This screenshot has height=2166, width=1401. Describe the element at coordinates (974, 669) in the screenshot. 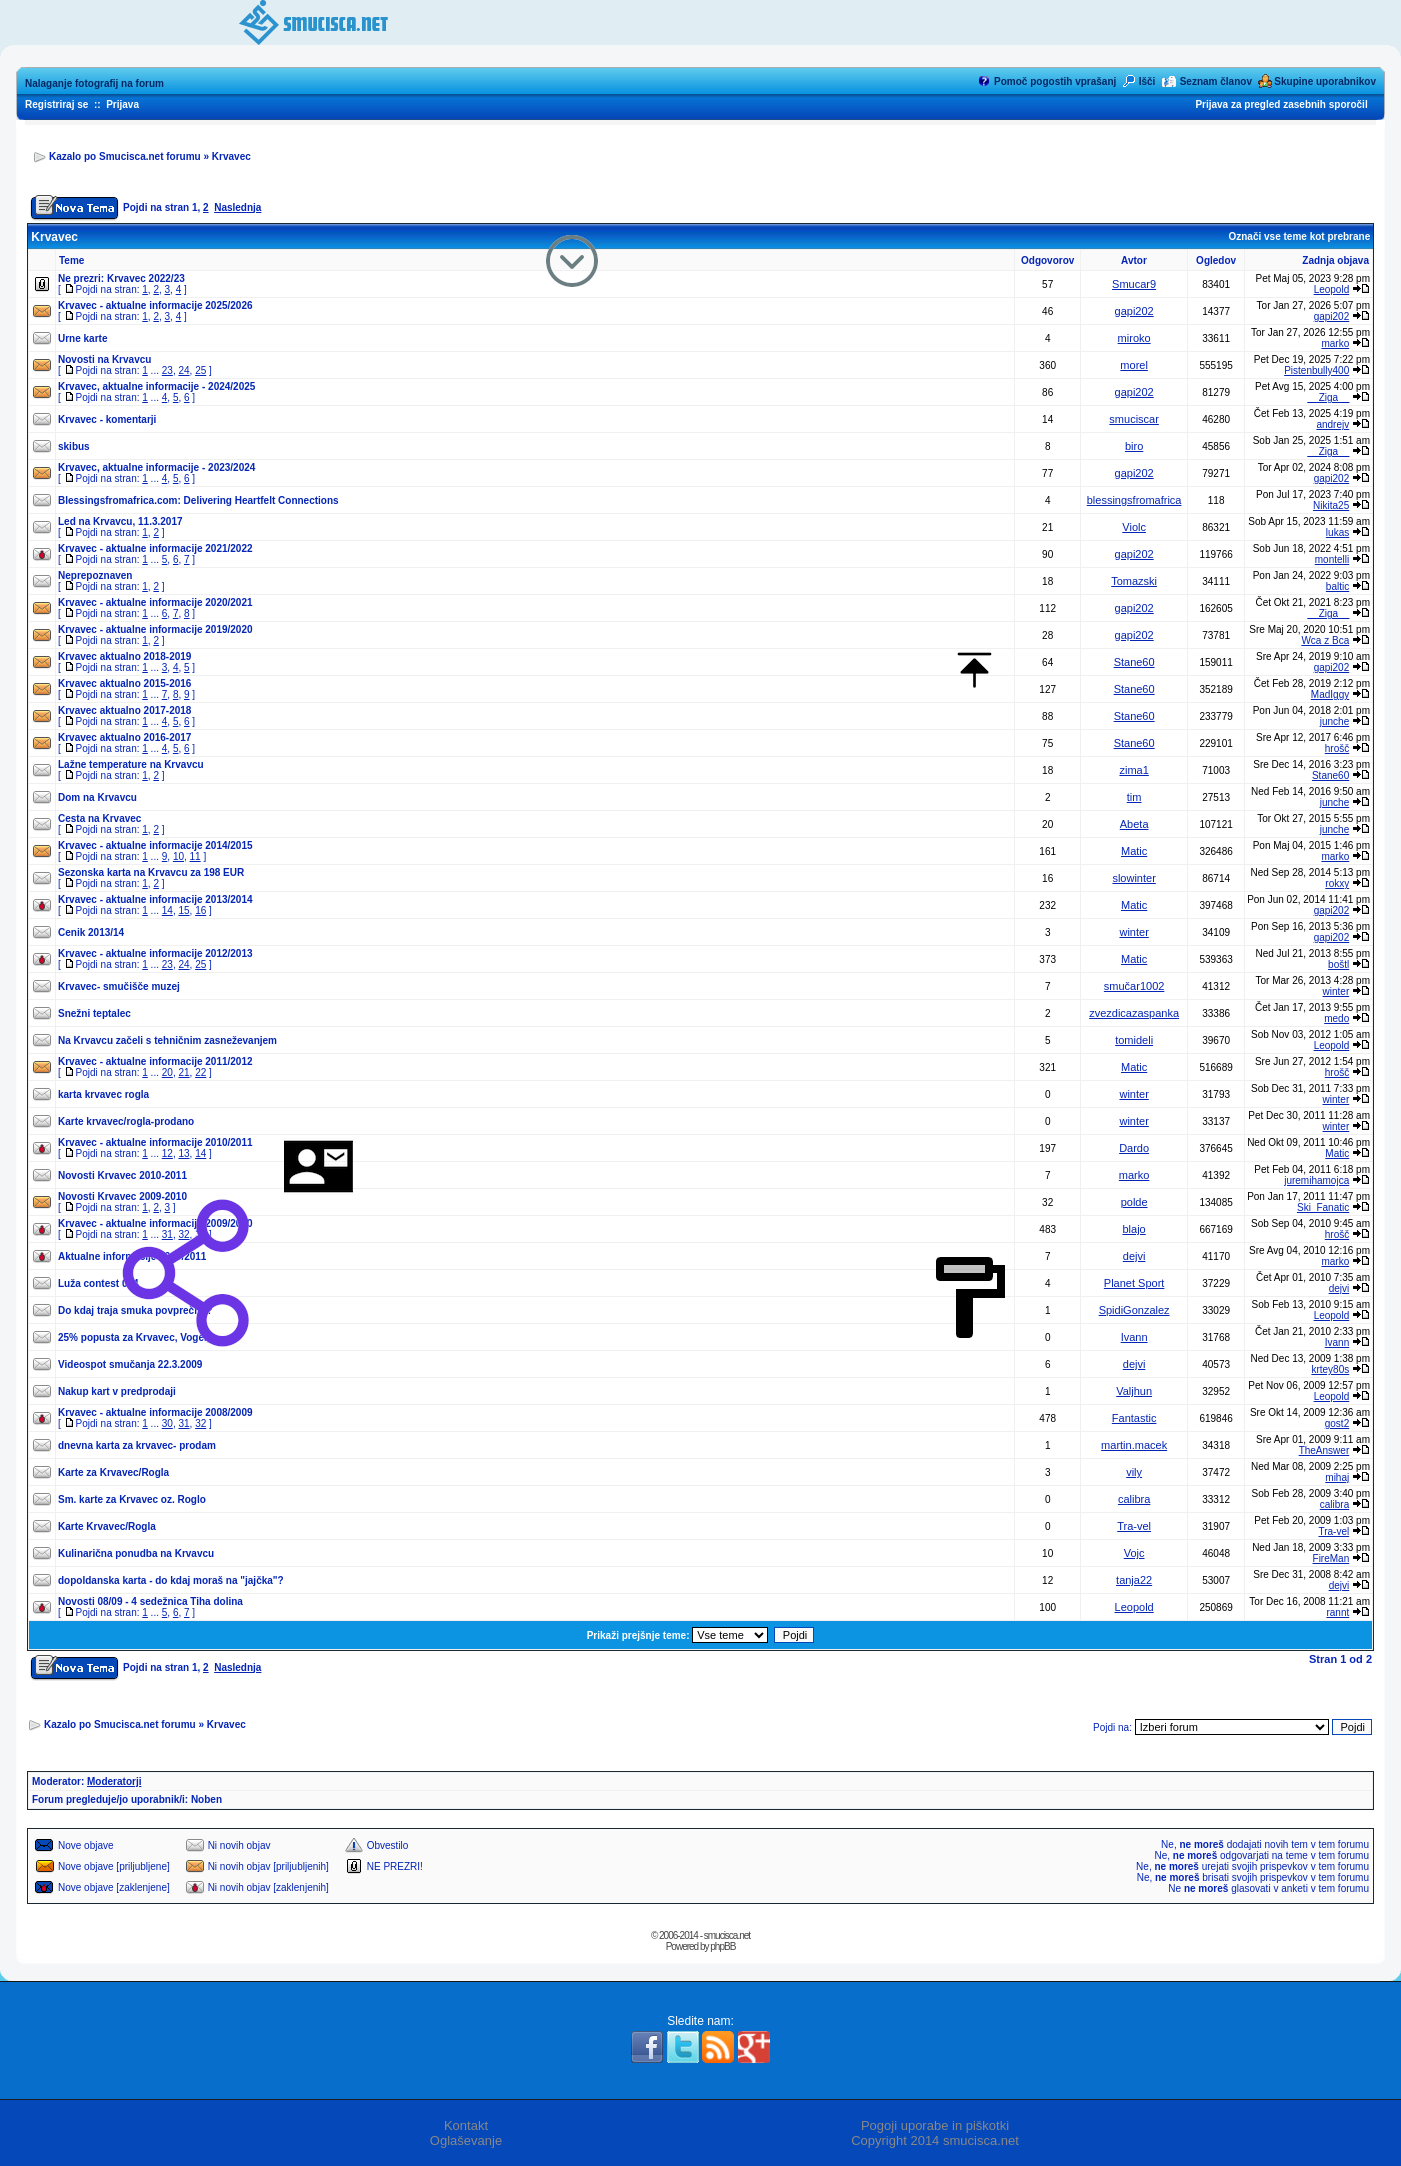

I see `upload a file or document` at that location.